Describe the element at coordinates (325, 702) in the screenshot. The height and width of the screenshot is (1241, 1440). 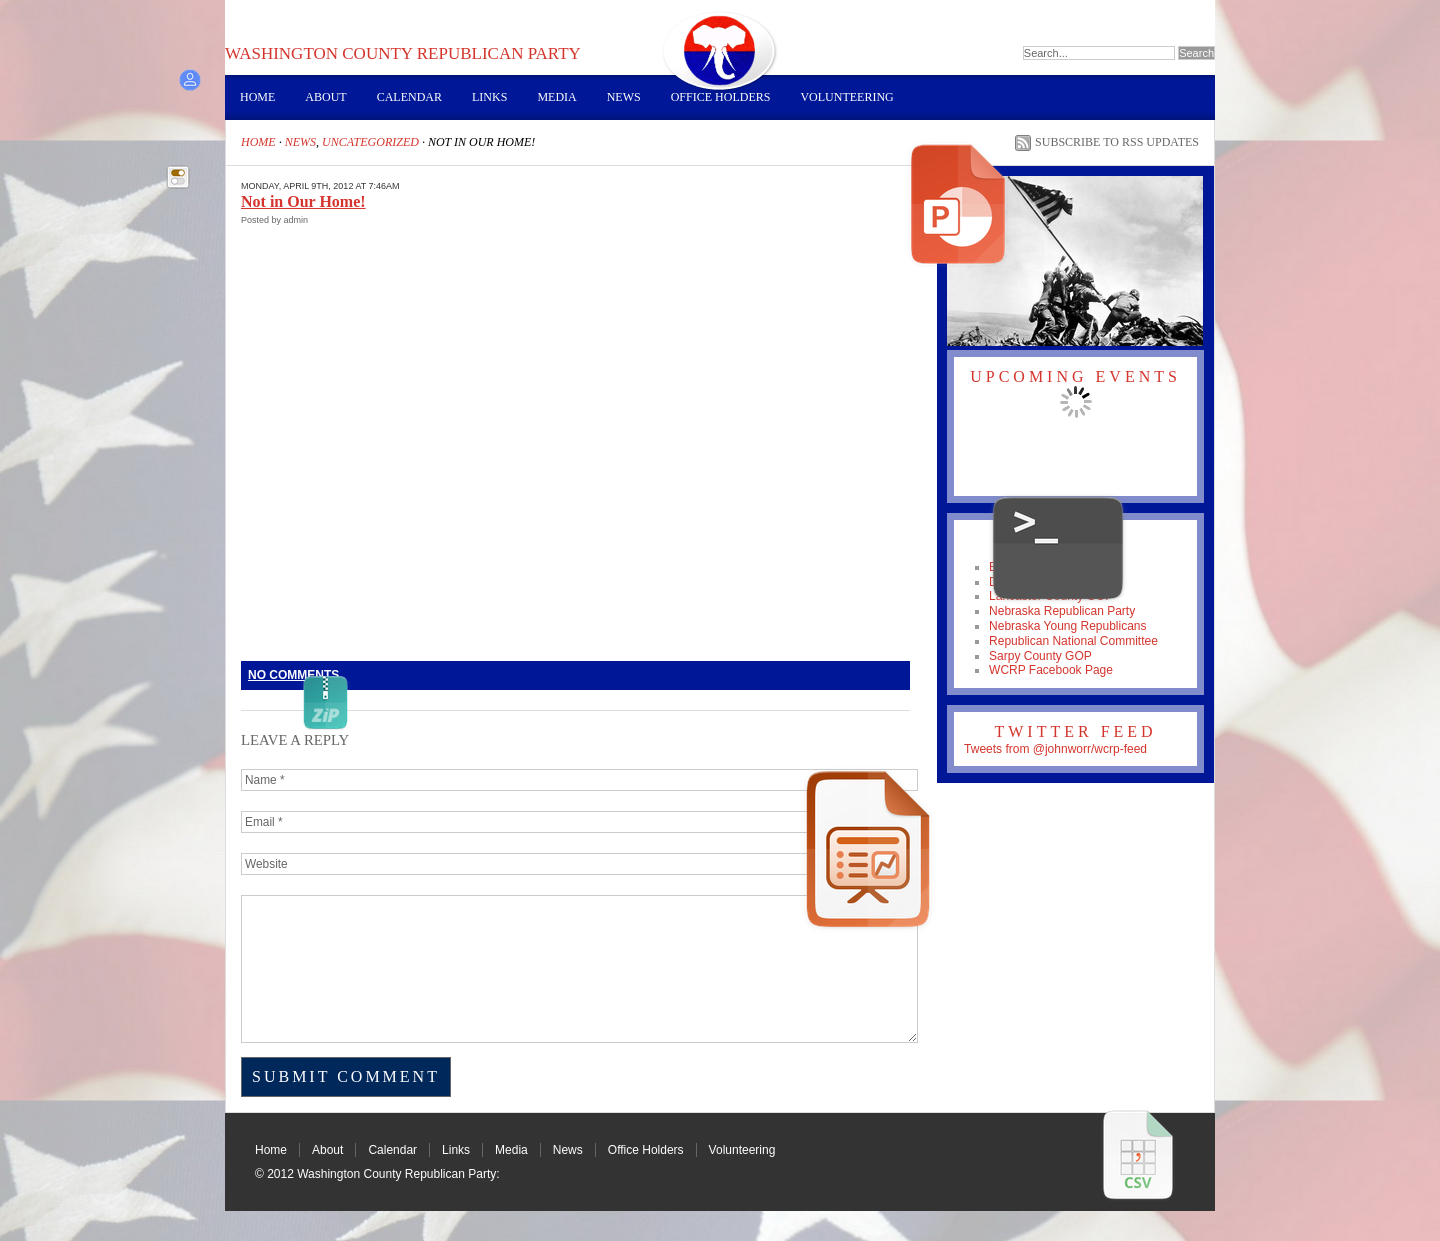
I see `compressed zip file` at that location.